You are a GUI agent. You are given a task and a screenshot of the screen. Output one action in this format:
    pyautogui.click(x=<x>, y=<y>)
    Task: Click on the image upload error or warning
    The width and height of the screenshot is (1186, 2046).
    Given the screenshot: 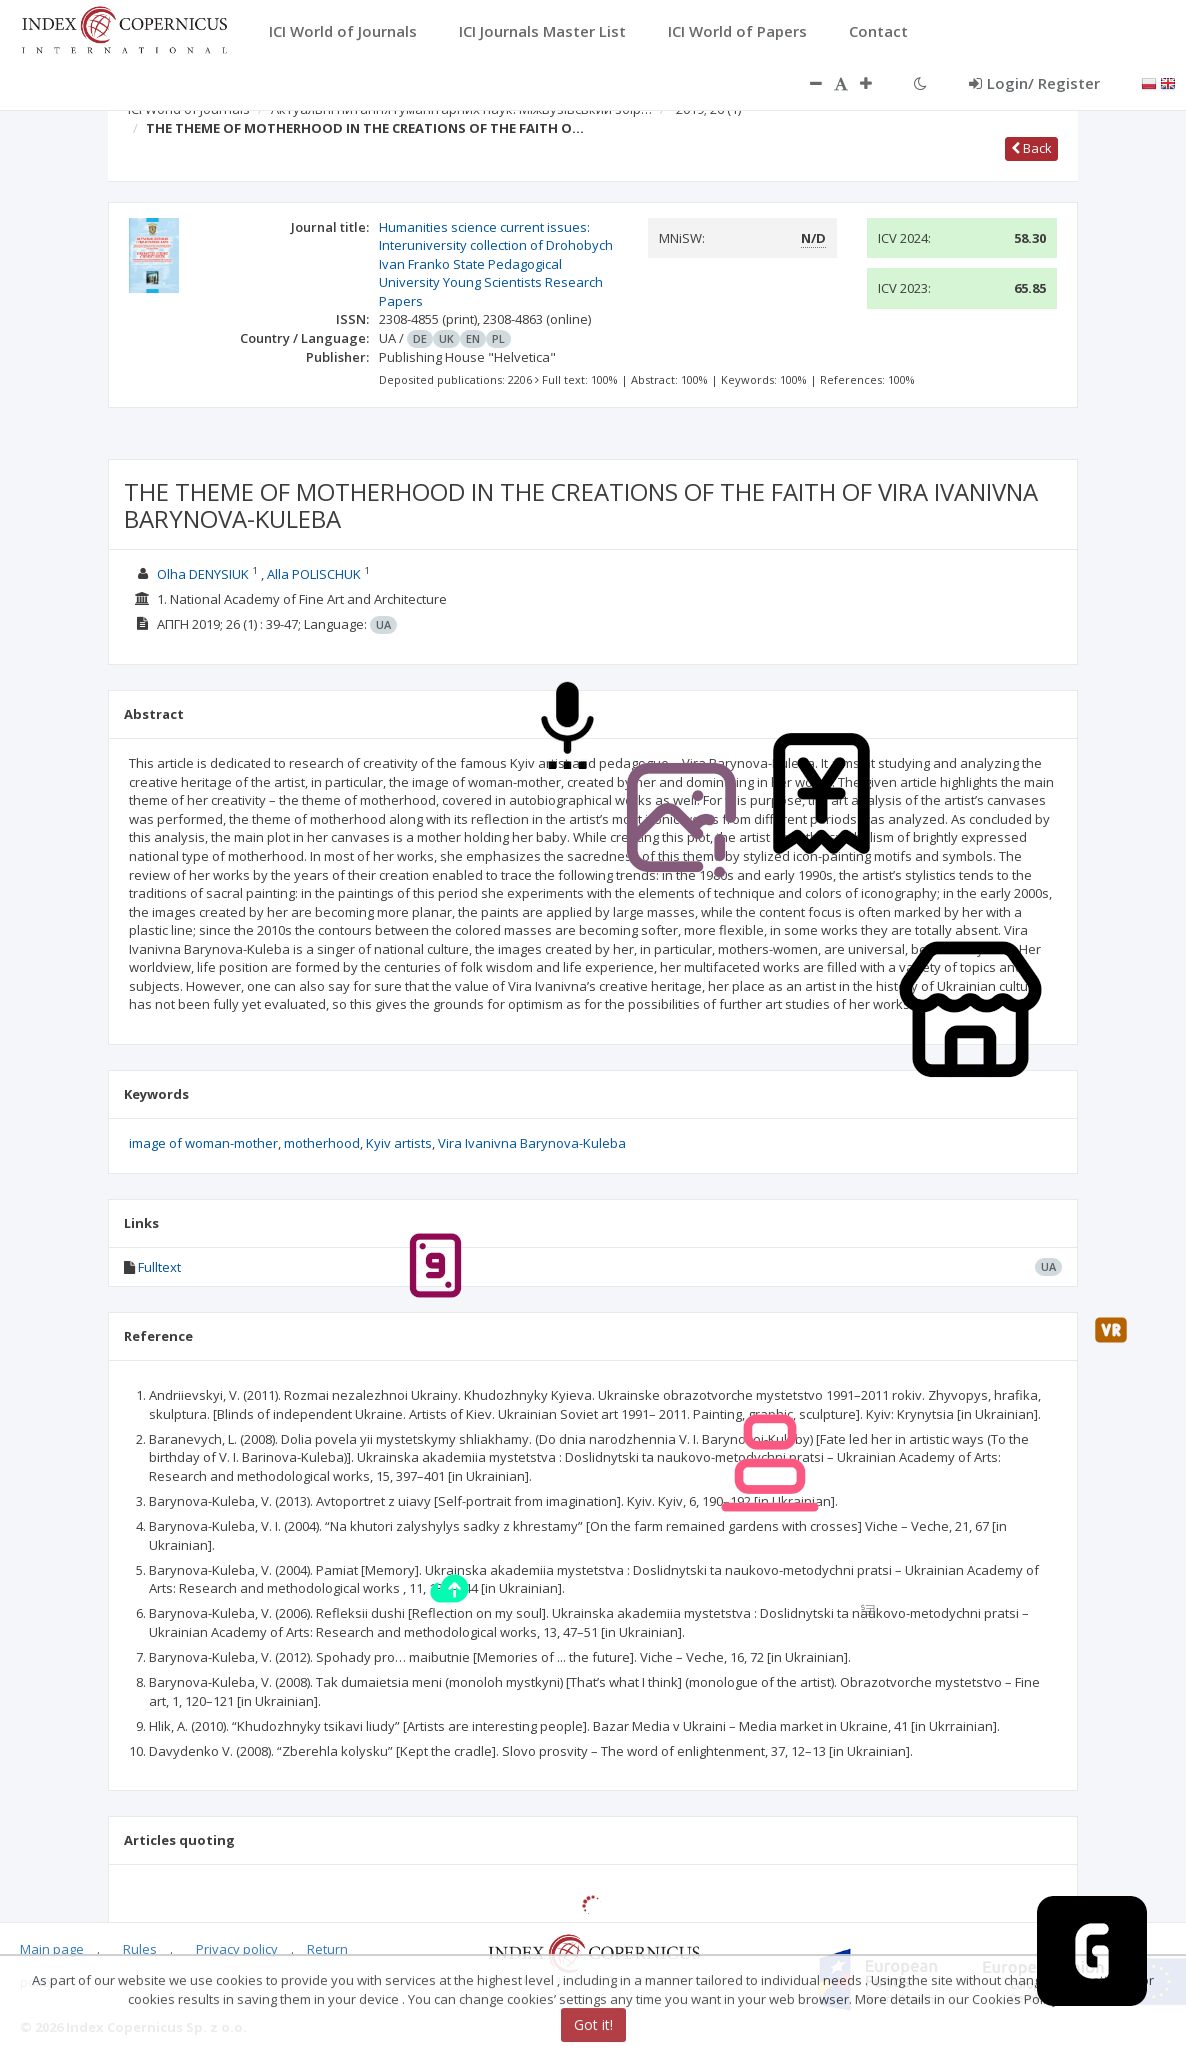 What is the action you would take?
    pyautogui.click(x=681, y=817)
    